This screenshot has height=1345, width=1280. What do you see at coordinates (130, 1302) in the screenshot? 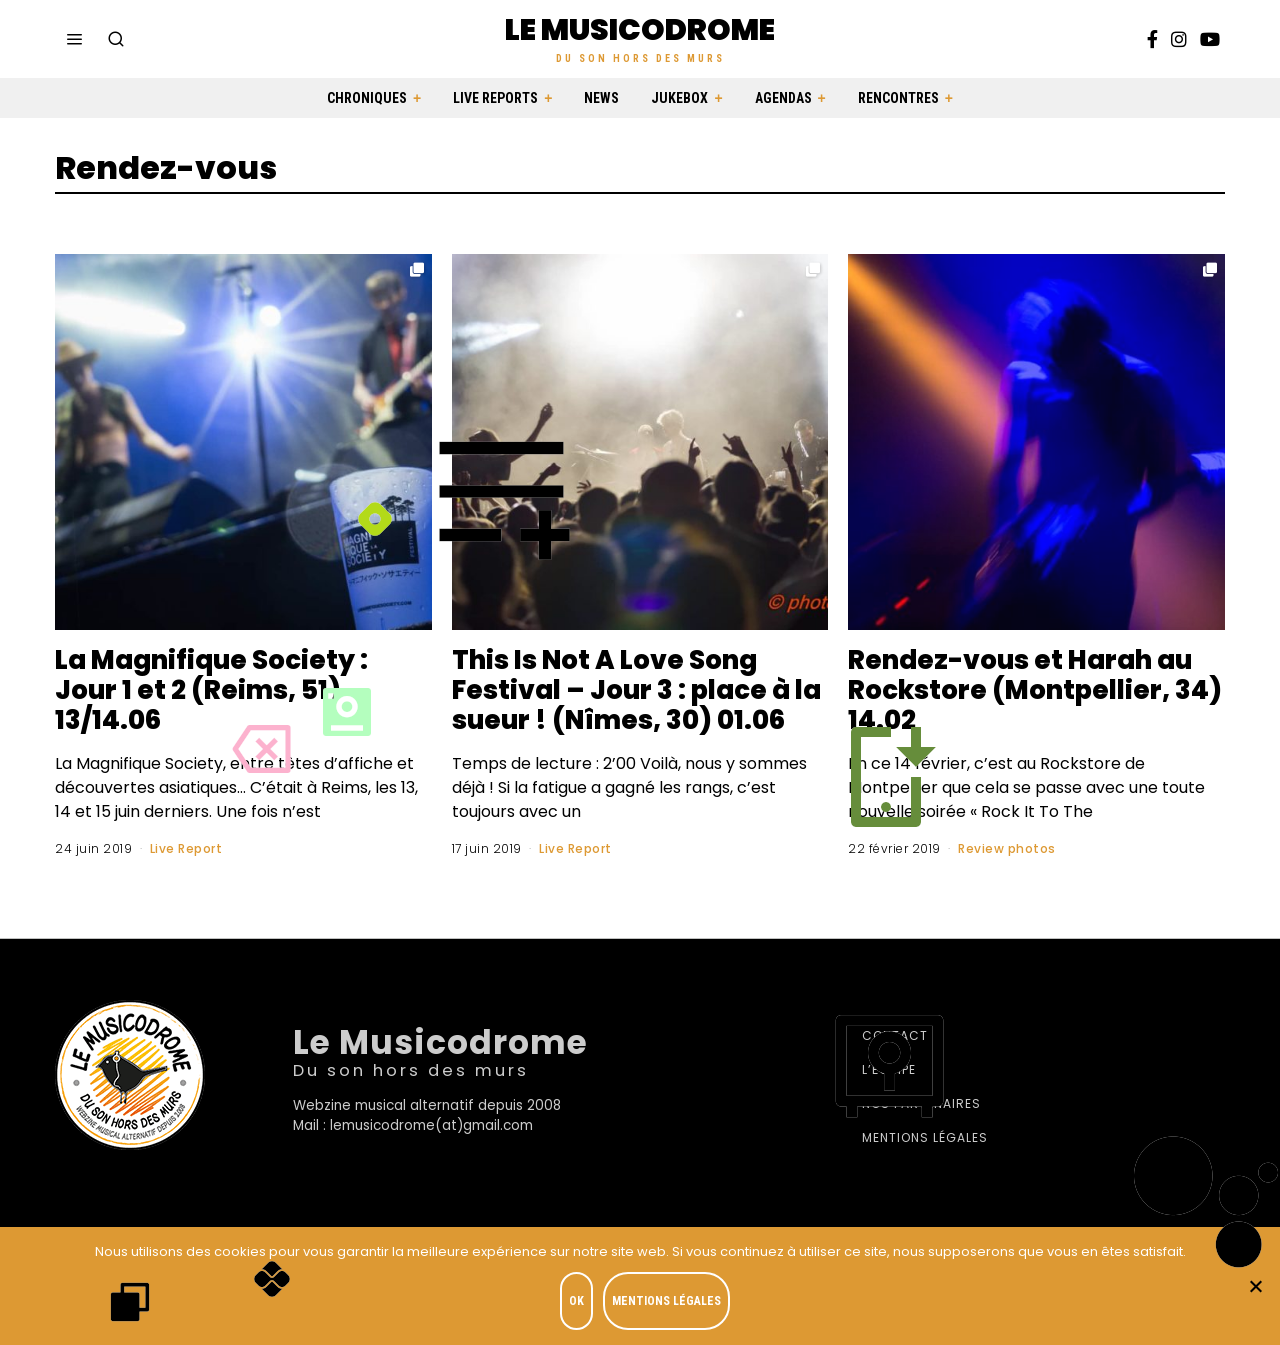
I see `select multiple items` at bounding box center [130, 1302].